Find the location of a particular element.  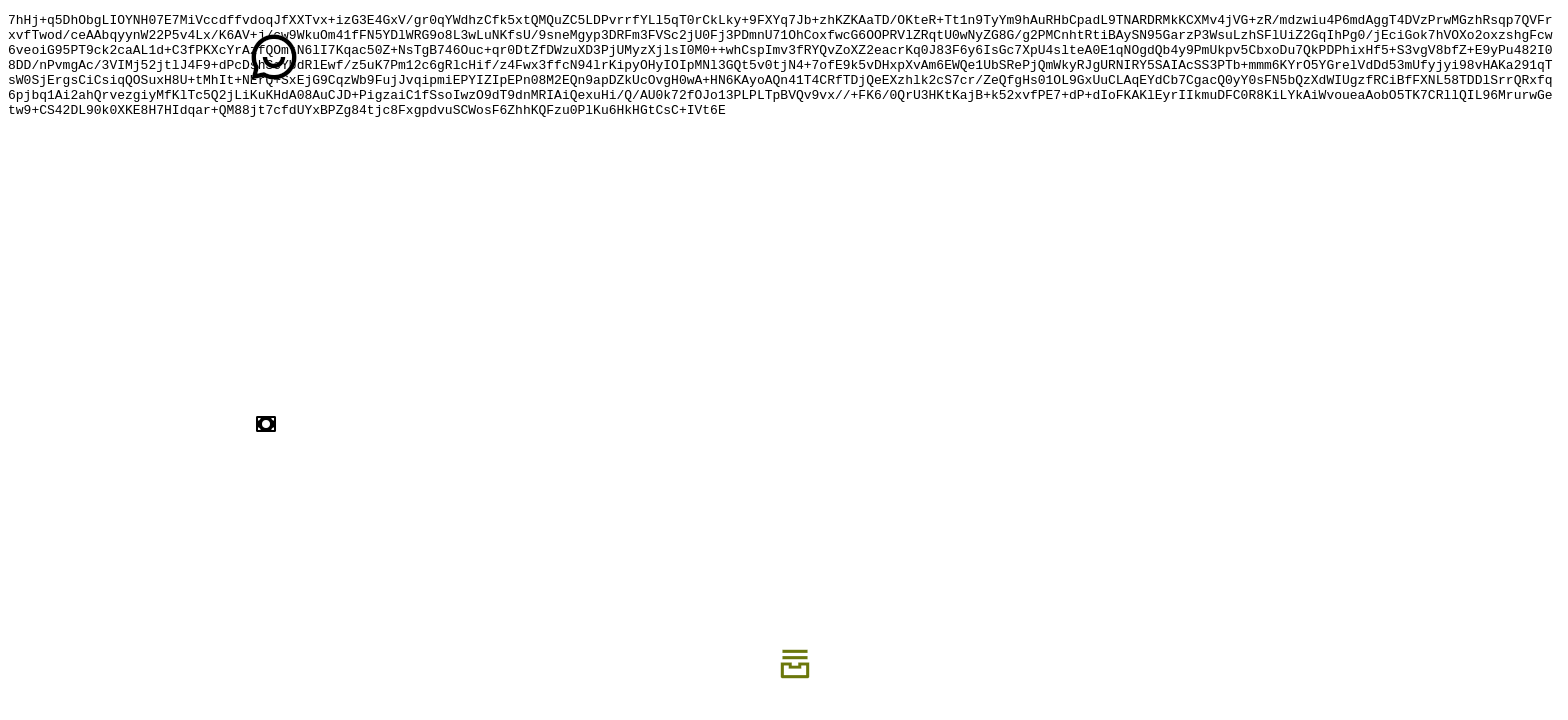

view cash or currency balance is located at coordinates (266, 424).